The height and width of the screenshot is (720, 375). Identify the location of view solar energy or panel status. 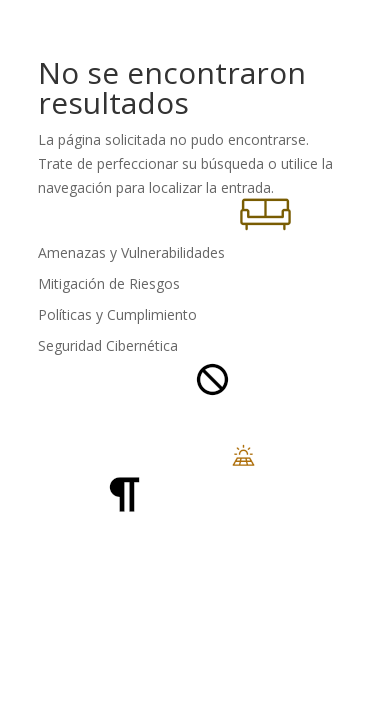
(243, 456).